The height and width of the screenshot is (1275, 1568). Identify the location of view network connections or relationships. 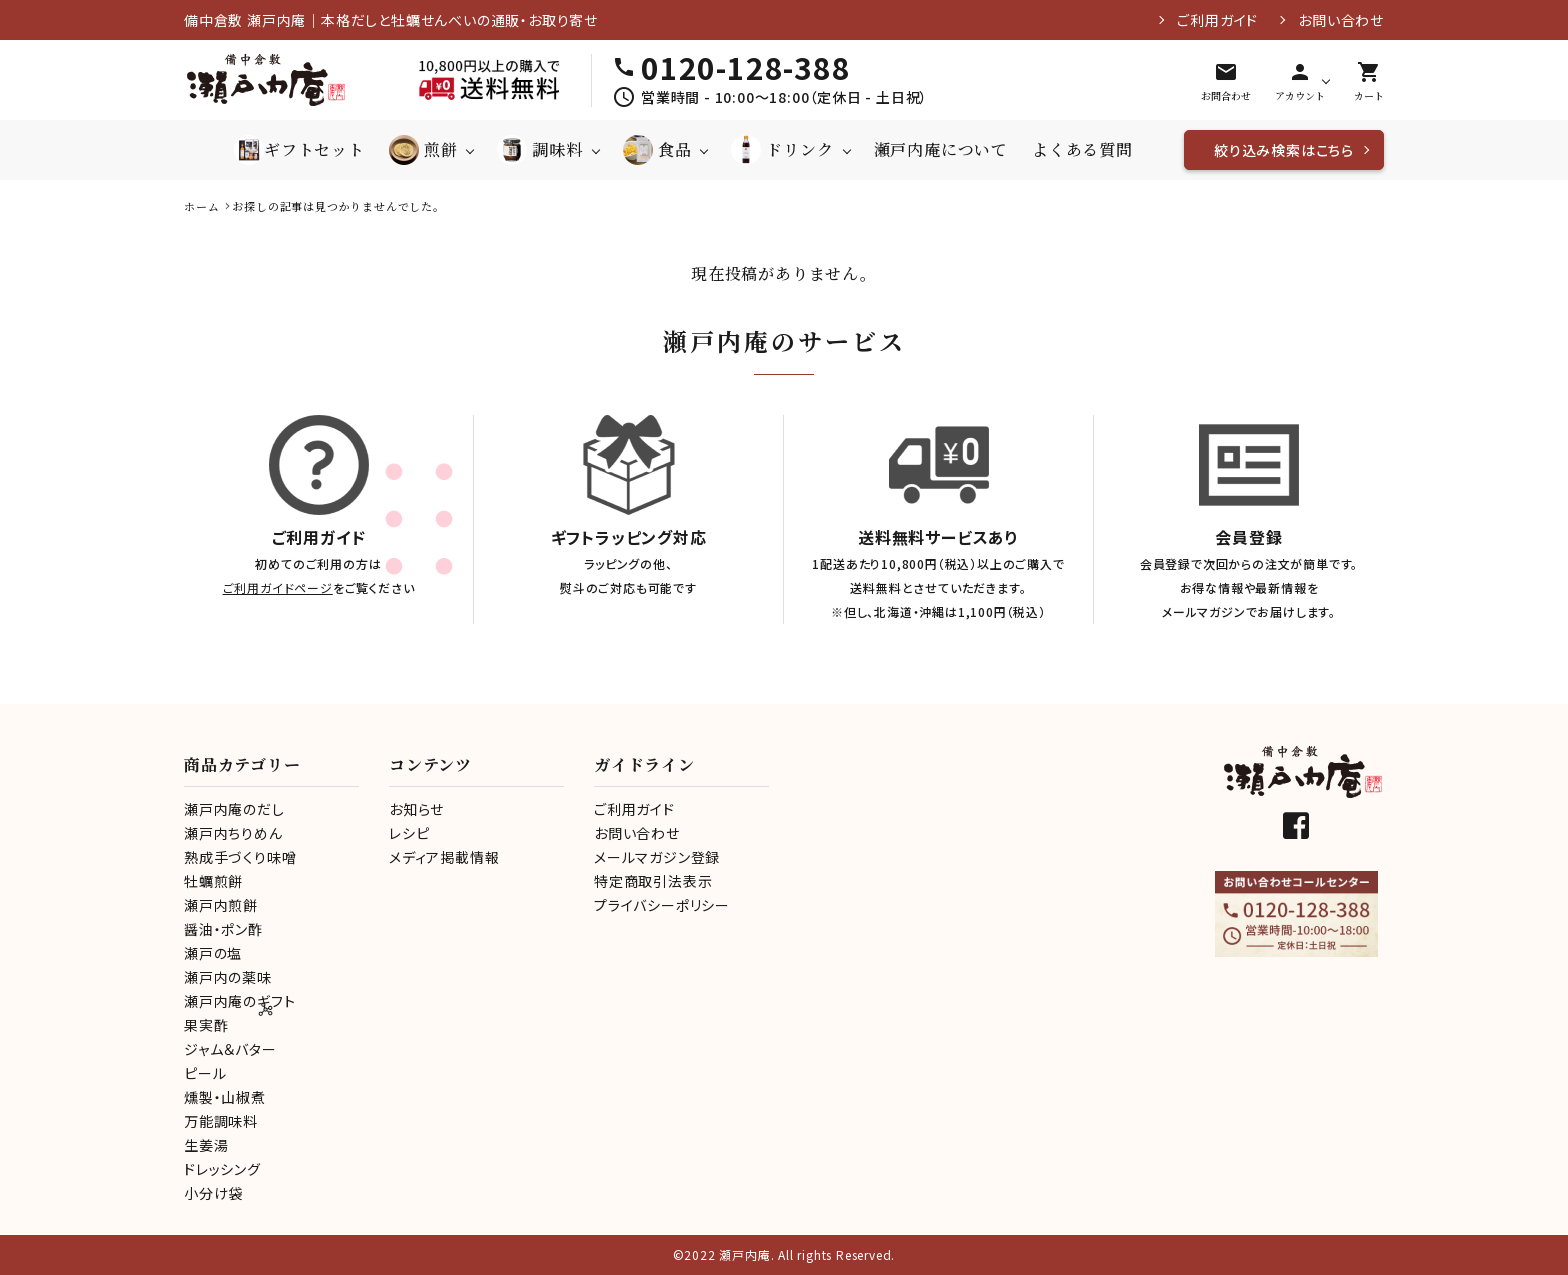
(265, 1009).